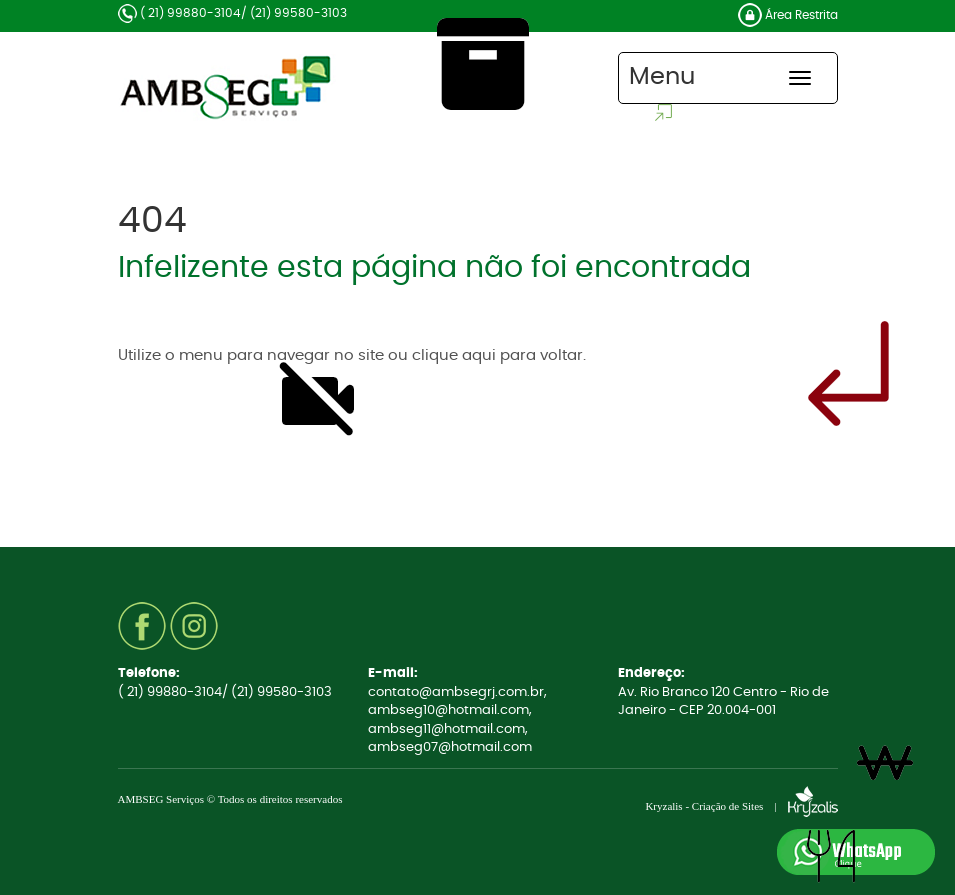 This screenshot has width=955, height=895. Describe the element at coordinates (663, 112) in the screenshot. I see `import or bring content into a container` at that location.